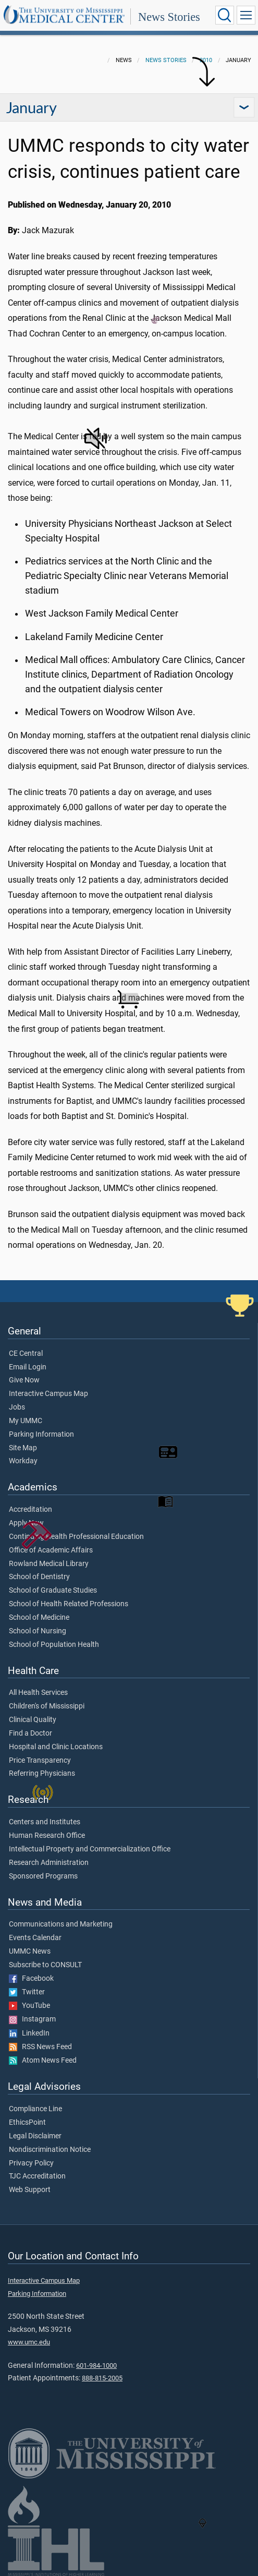 This screenshot has height=2576, width=258. Describe the element at coordinates (203, 71) in the screenshot. I see `redirect content or flow downward` at that location.